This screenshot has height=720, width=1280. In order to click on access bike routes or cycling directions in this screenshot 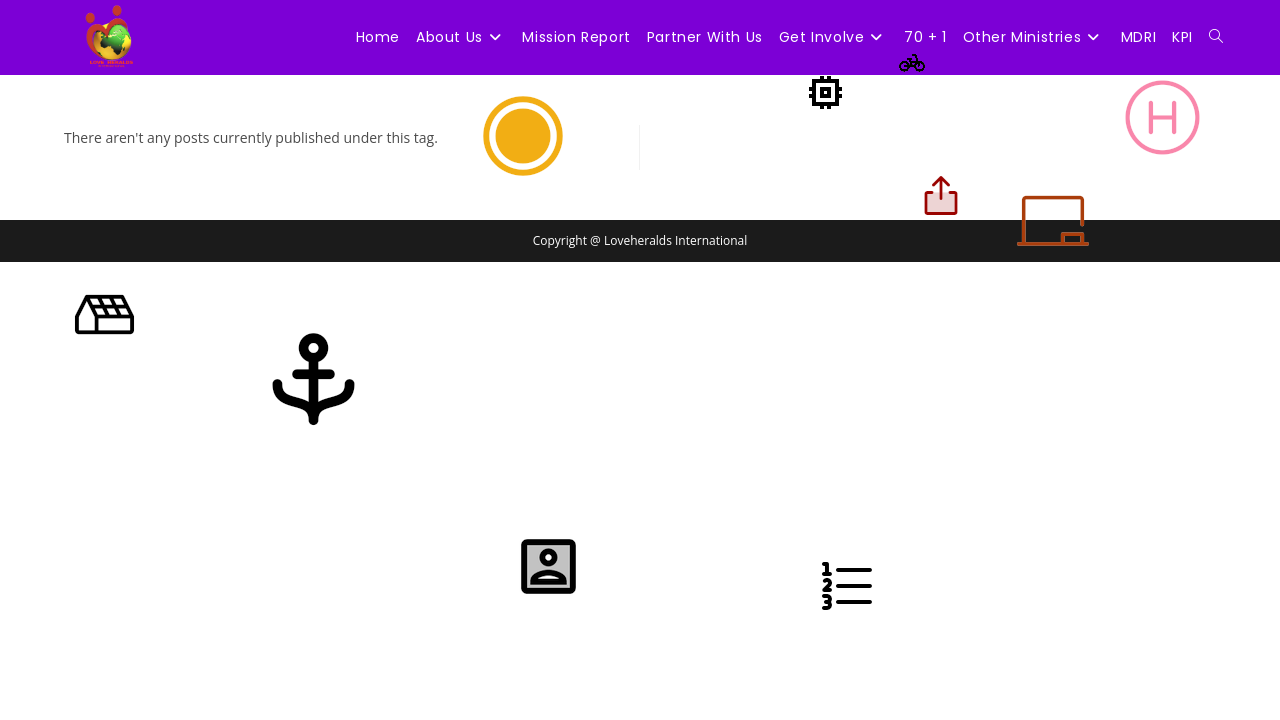, I will do `click(912, 63)`.